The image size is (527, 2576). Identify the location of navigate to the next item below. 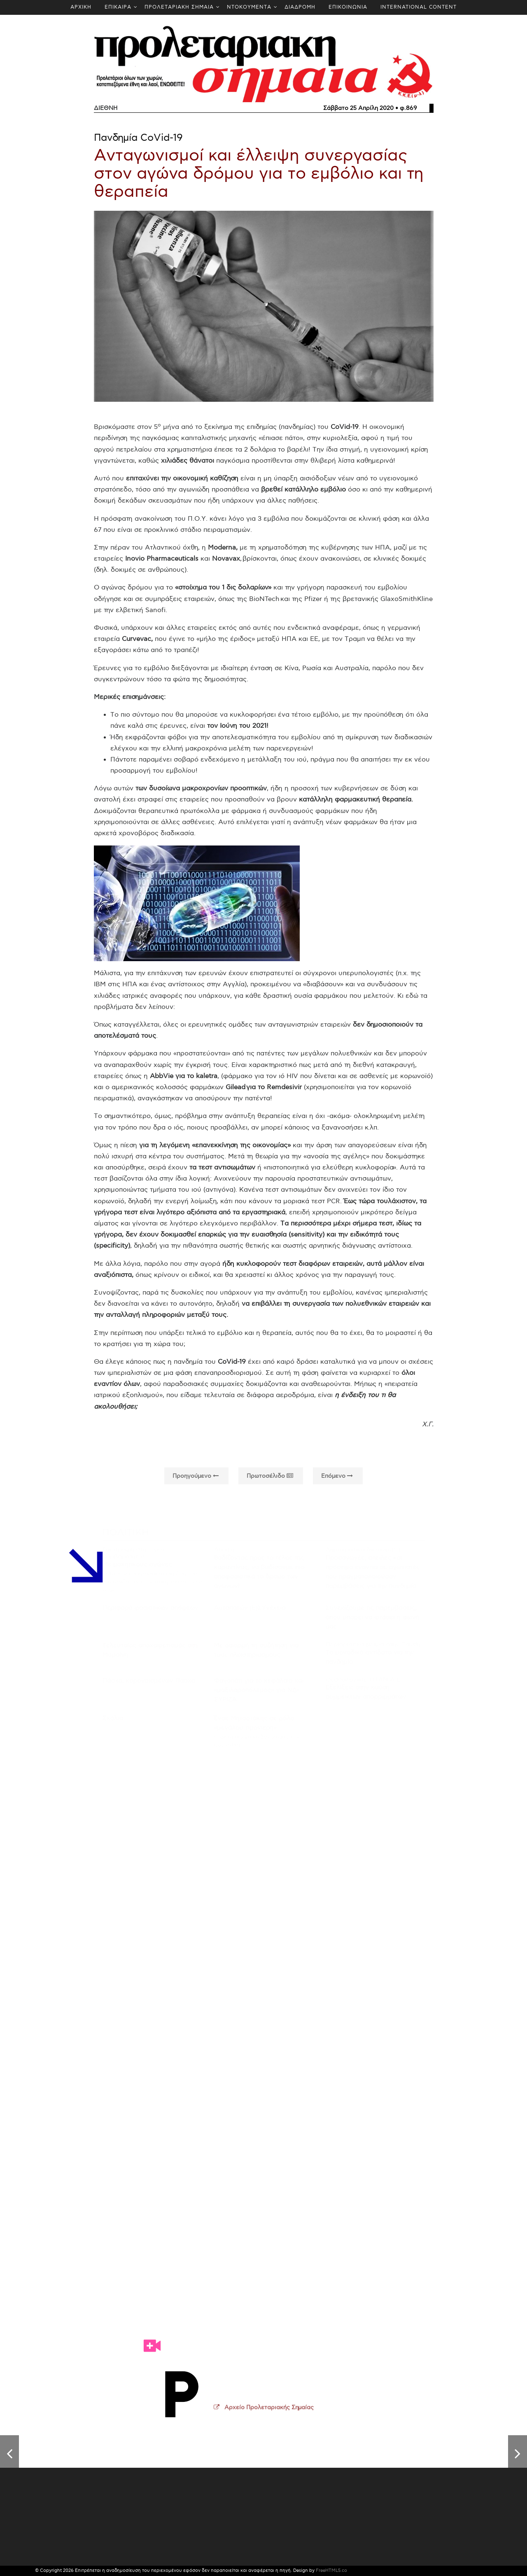
(86, 1565).